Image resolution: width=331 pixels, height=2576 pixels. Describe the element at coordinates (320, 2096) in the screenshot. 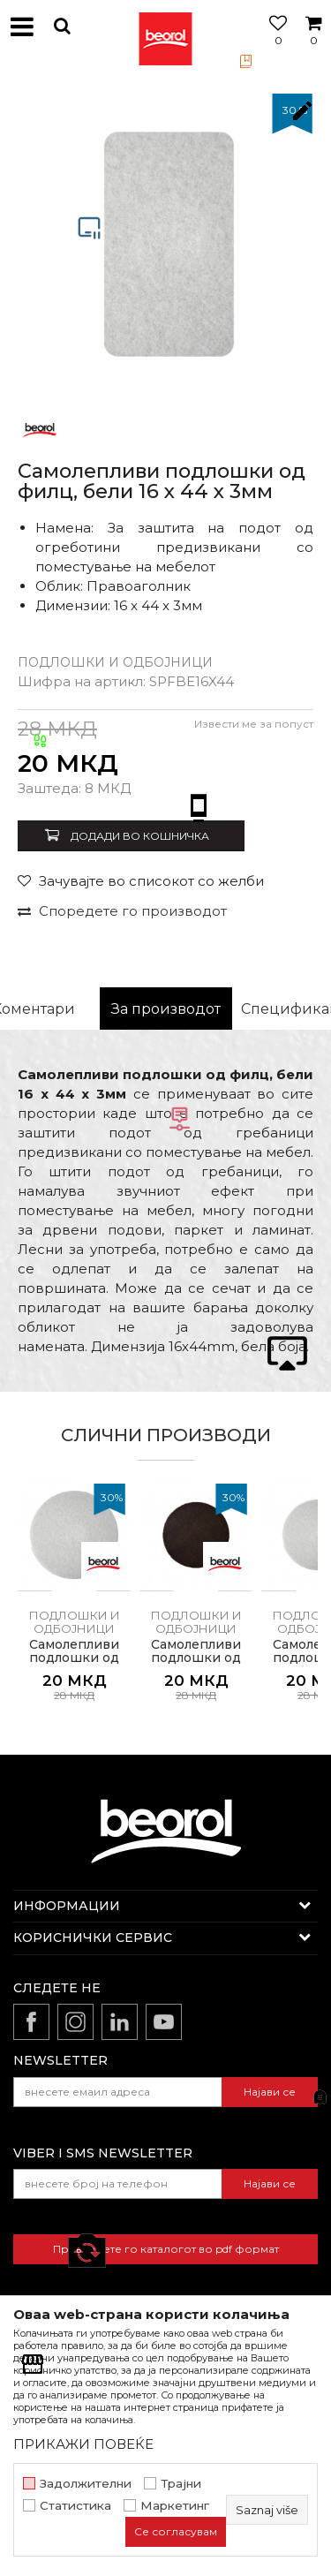

I see `toggle incognito or ghost mode` at that location.